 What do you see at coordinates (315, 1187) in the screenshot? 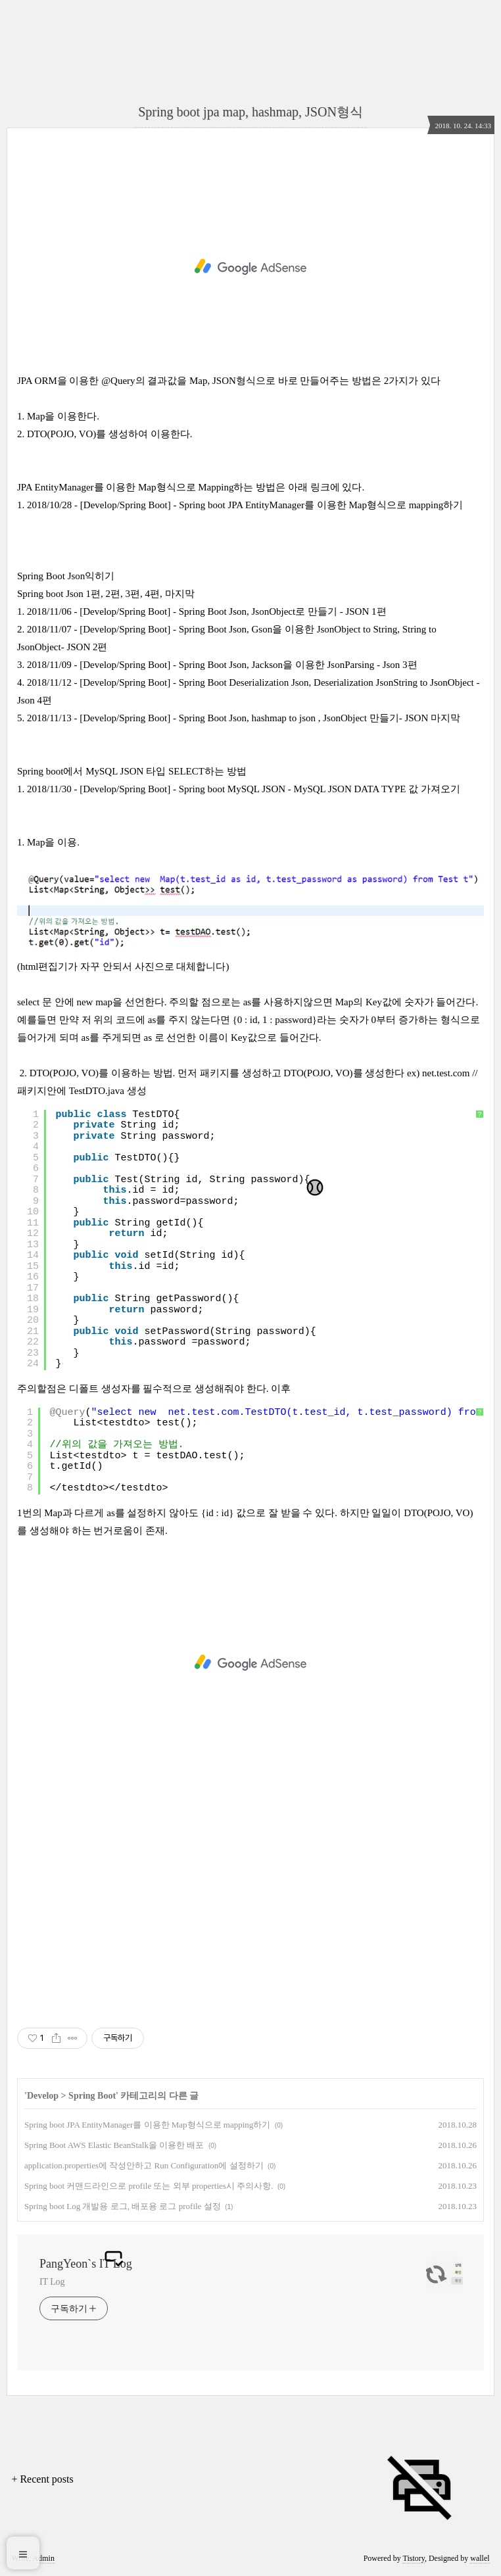
I see `access baseball scores and updates` at bounding box center [315, 1187].